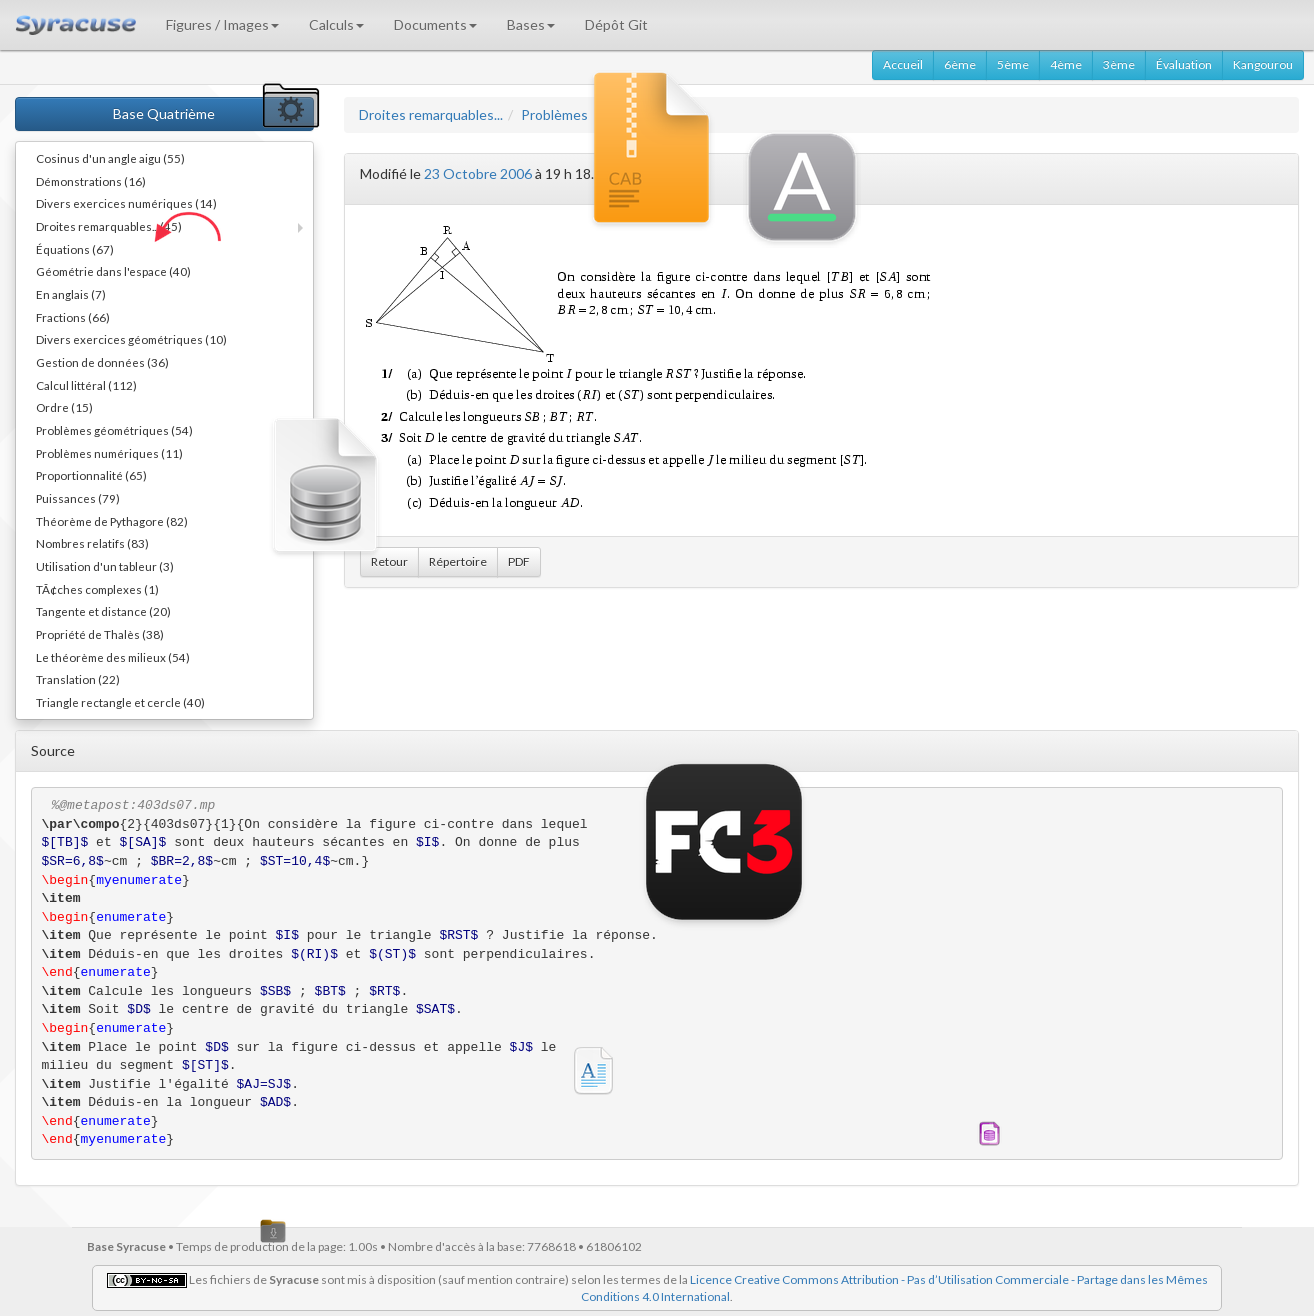 The width and height of the screenshot is (1314, 1316). I want to click on undo the last action, so click(187, 226).